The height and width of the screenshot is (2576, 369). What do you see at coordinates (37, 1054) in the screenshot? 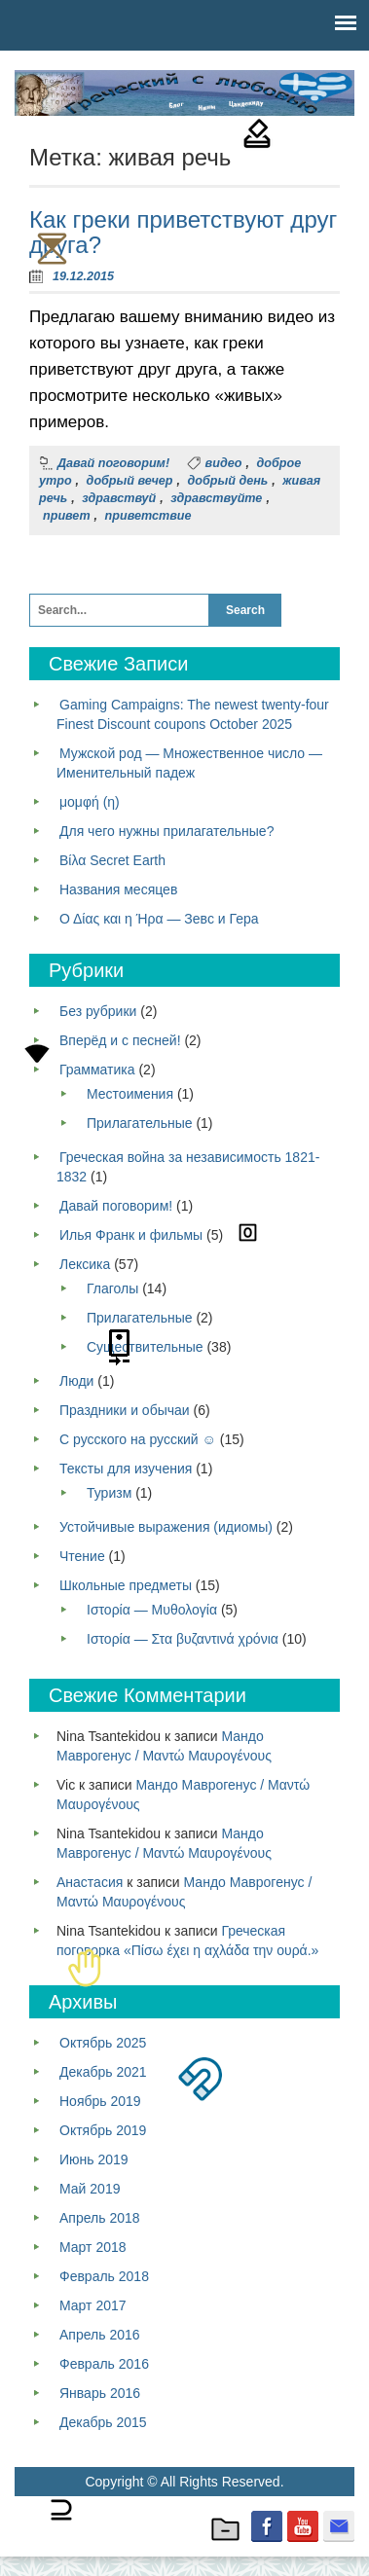
I see `indicates full wifi signal strength` at bounding box center [37, 1054].